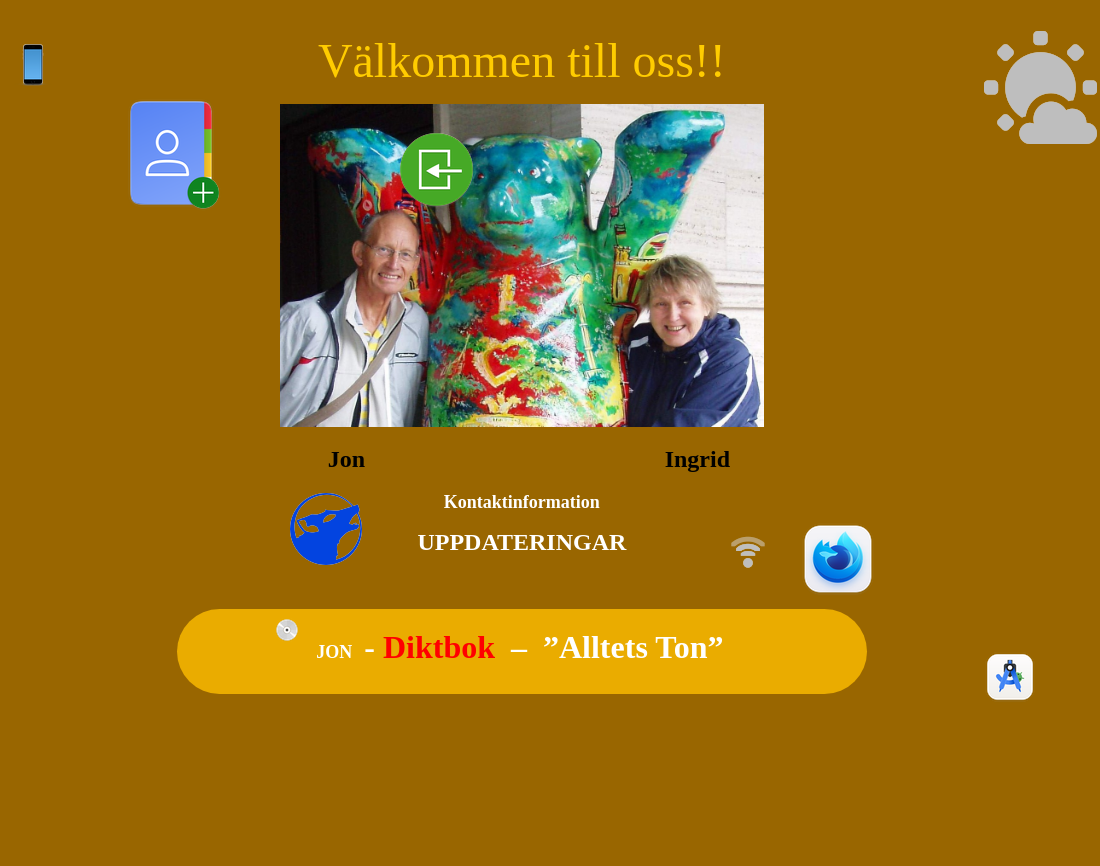 This screenshot has height=866, width=1100. I want to click on open amarok music player, so click(326, 529).